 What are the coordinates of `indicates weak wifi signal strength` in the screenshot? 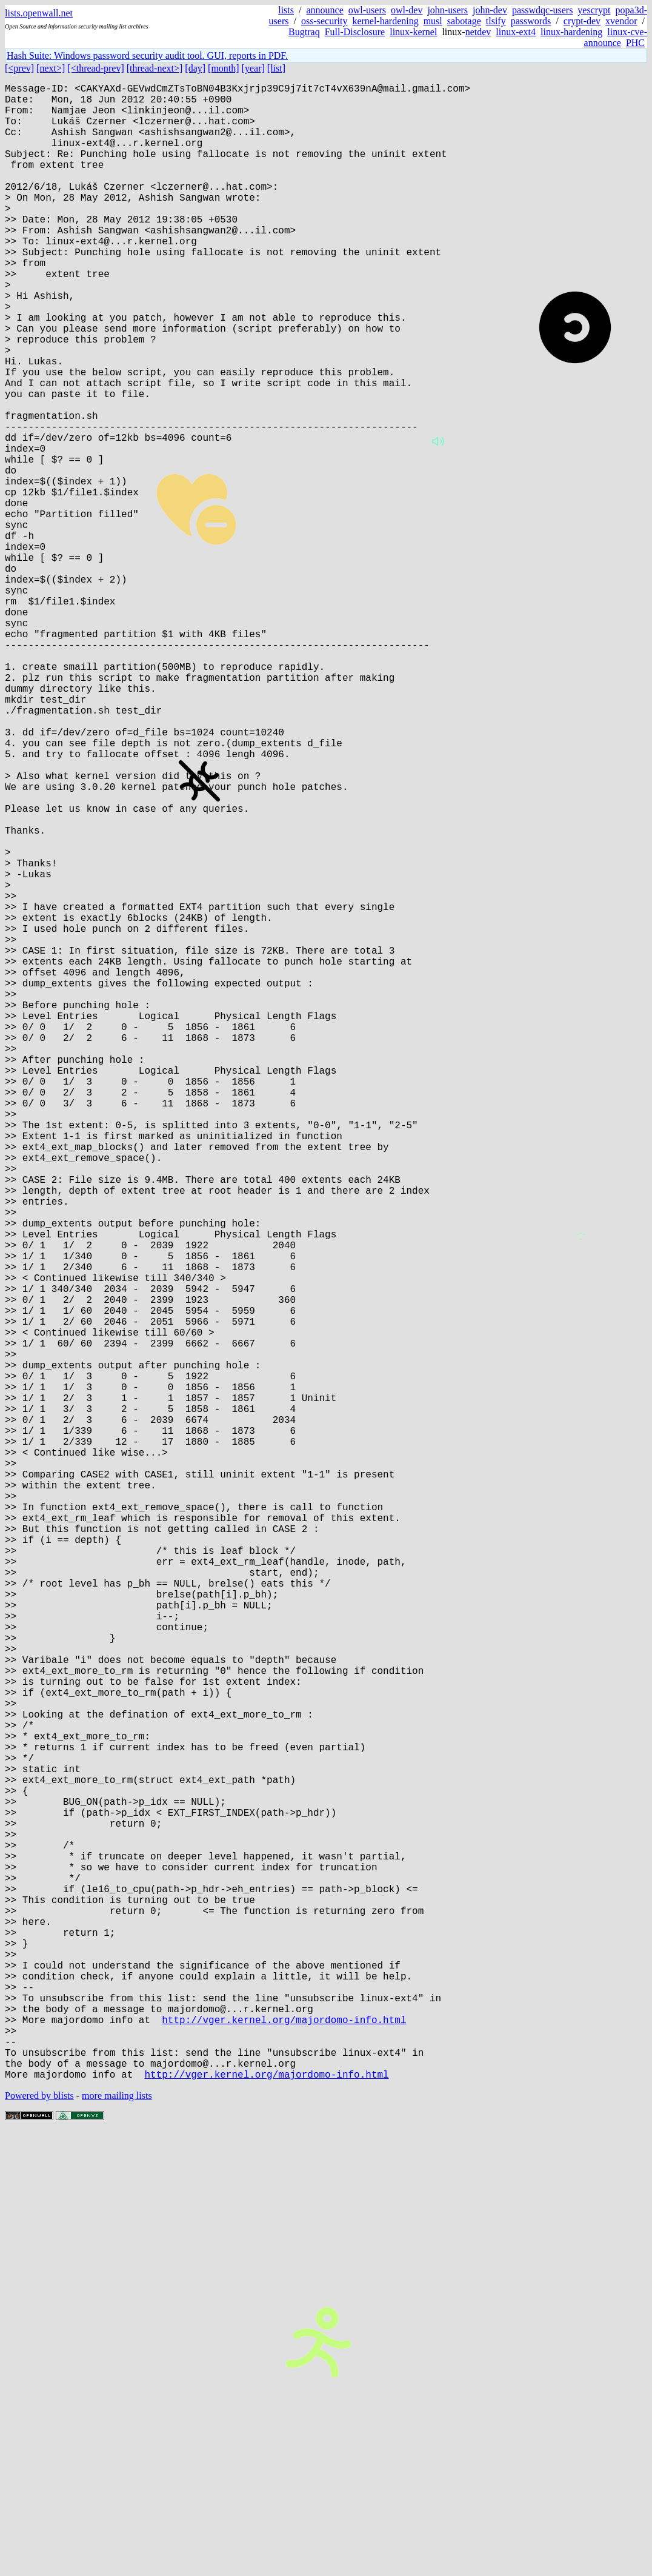 It's located at (580, 1231).